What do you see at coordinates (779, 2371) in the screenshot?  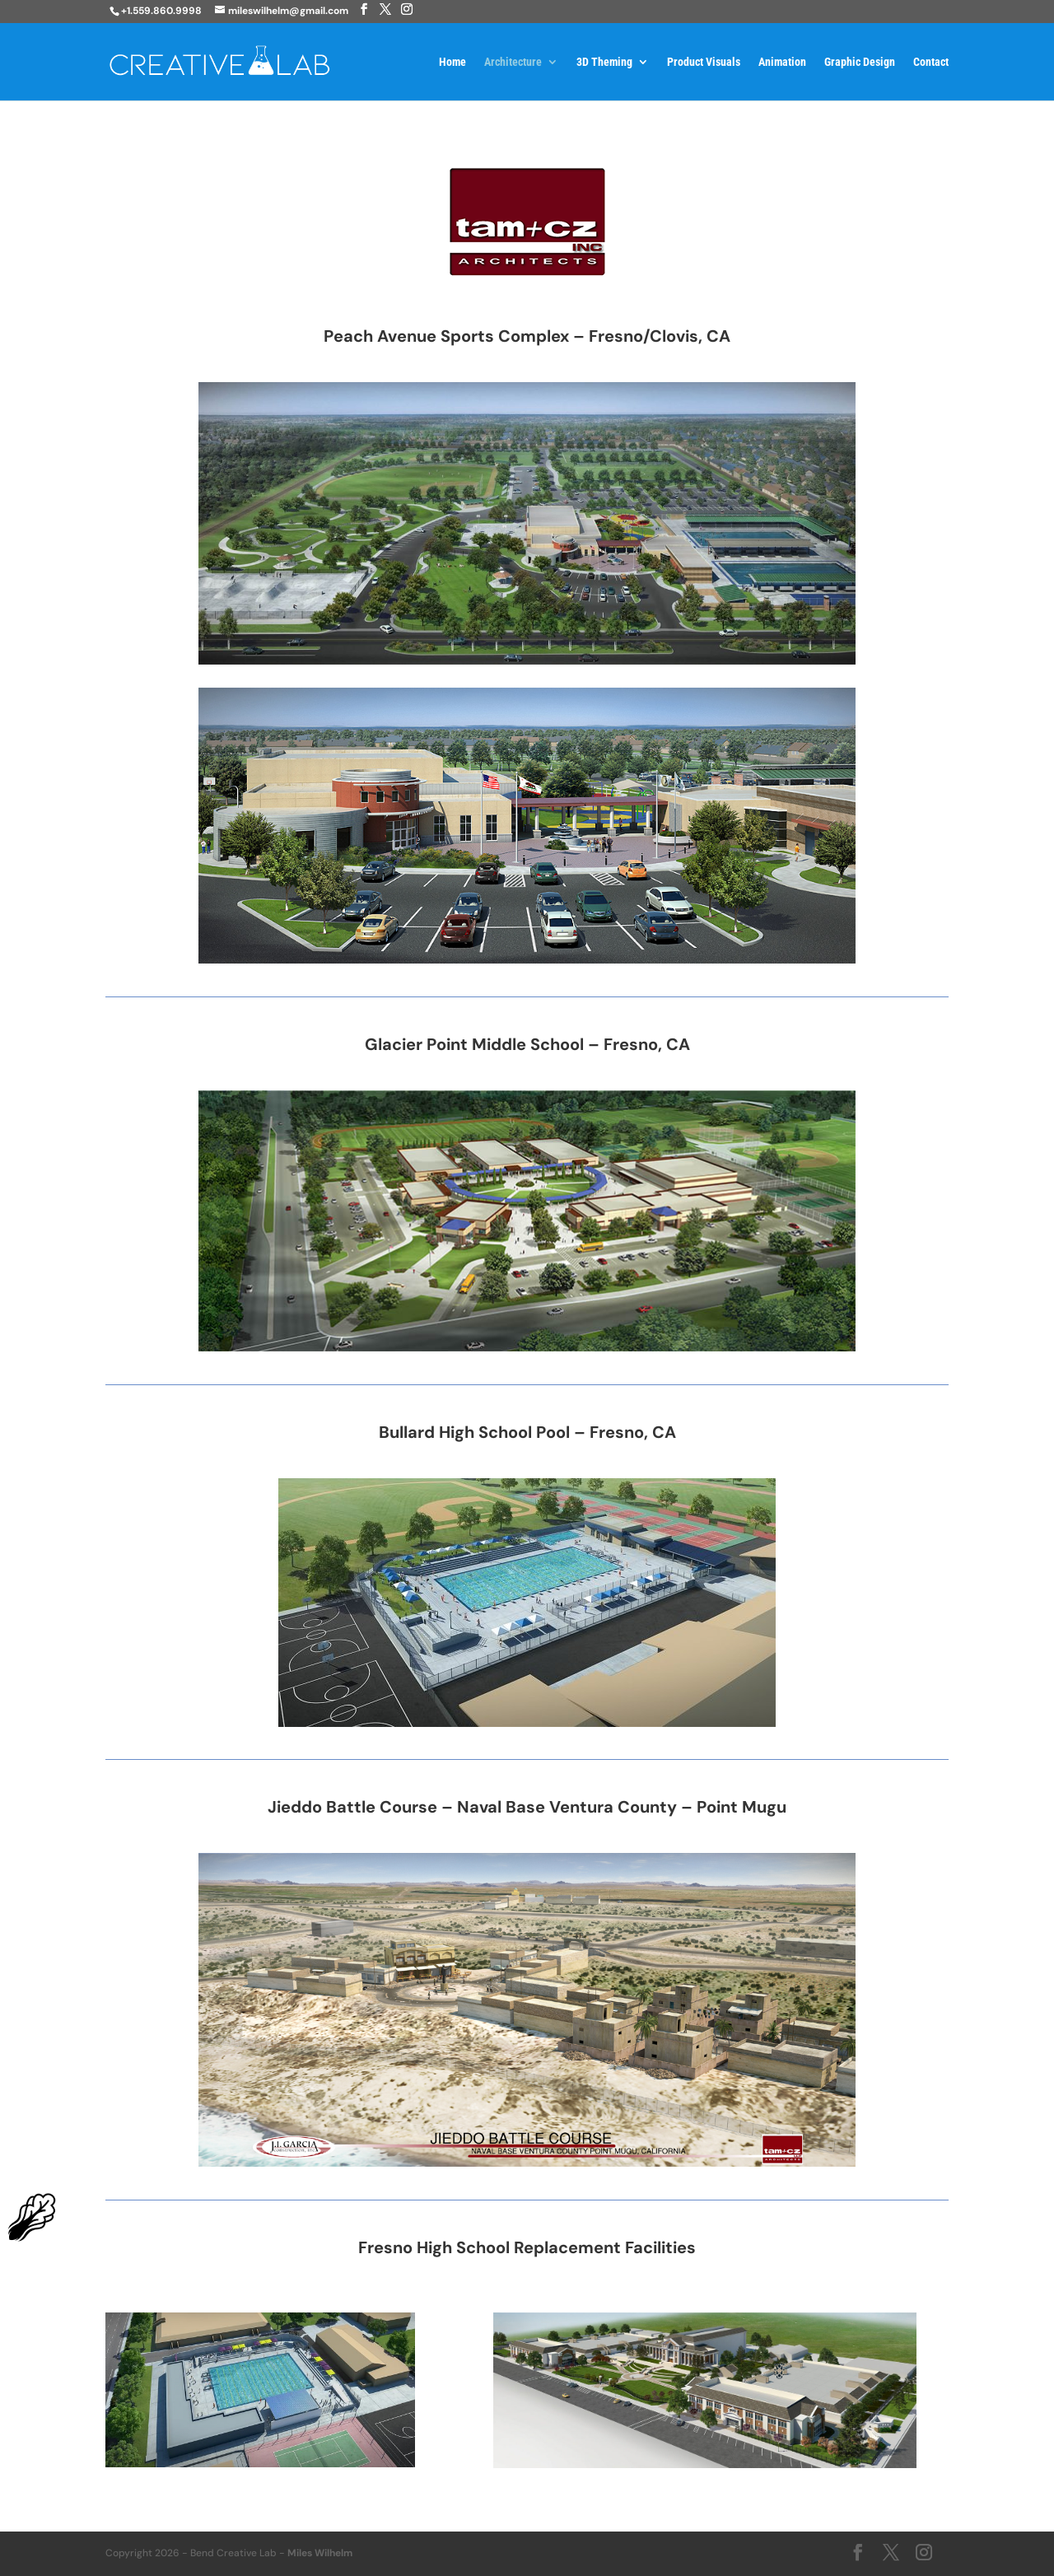 I see `indicates ready status or go signal` at bounding box center [779, 2371].